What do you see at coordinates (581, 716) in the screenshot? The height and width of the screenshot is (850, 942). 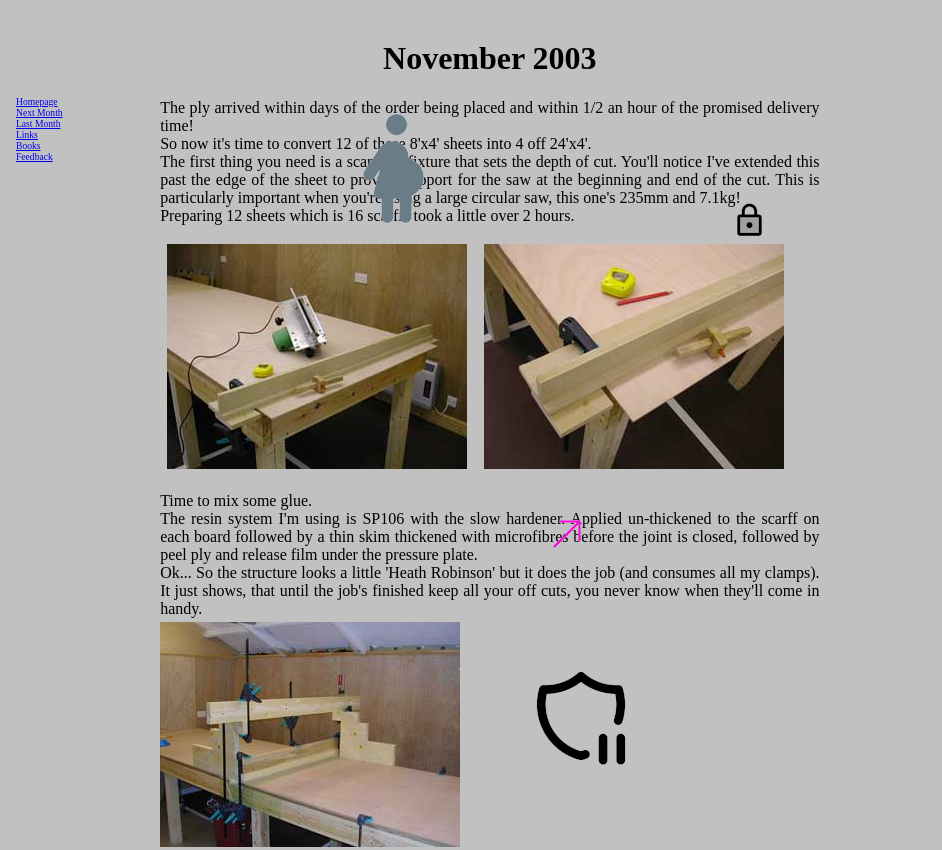 I see `pause security protection temporarily` at bounding box center [581, 716].